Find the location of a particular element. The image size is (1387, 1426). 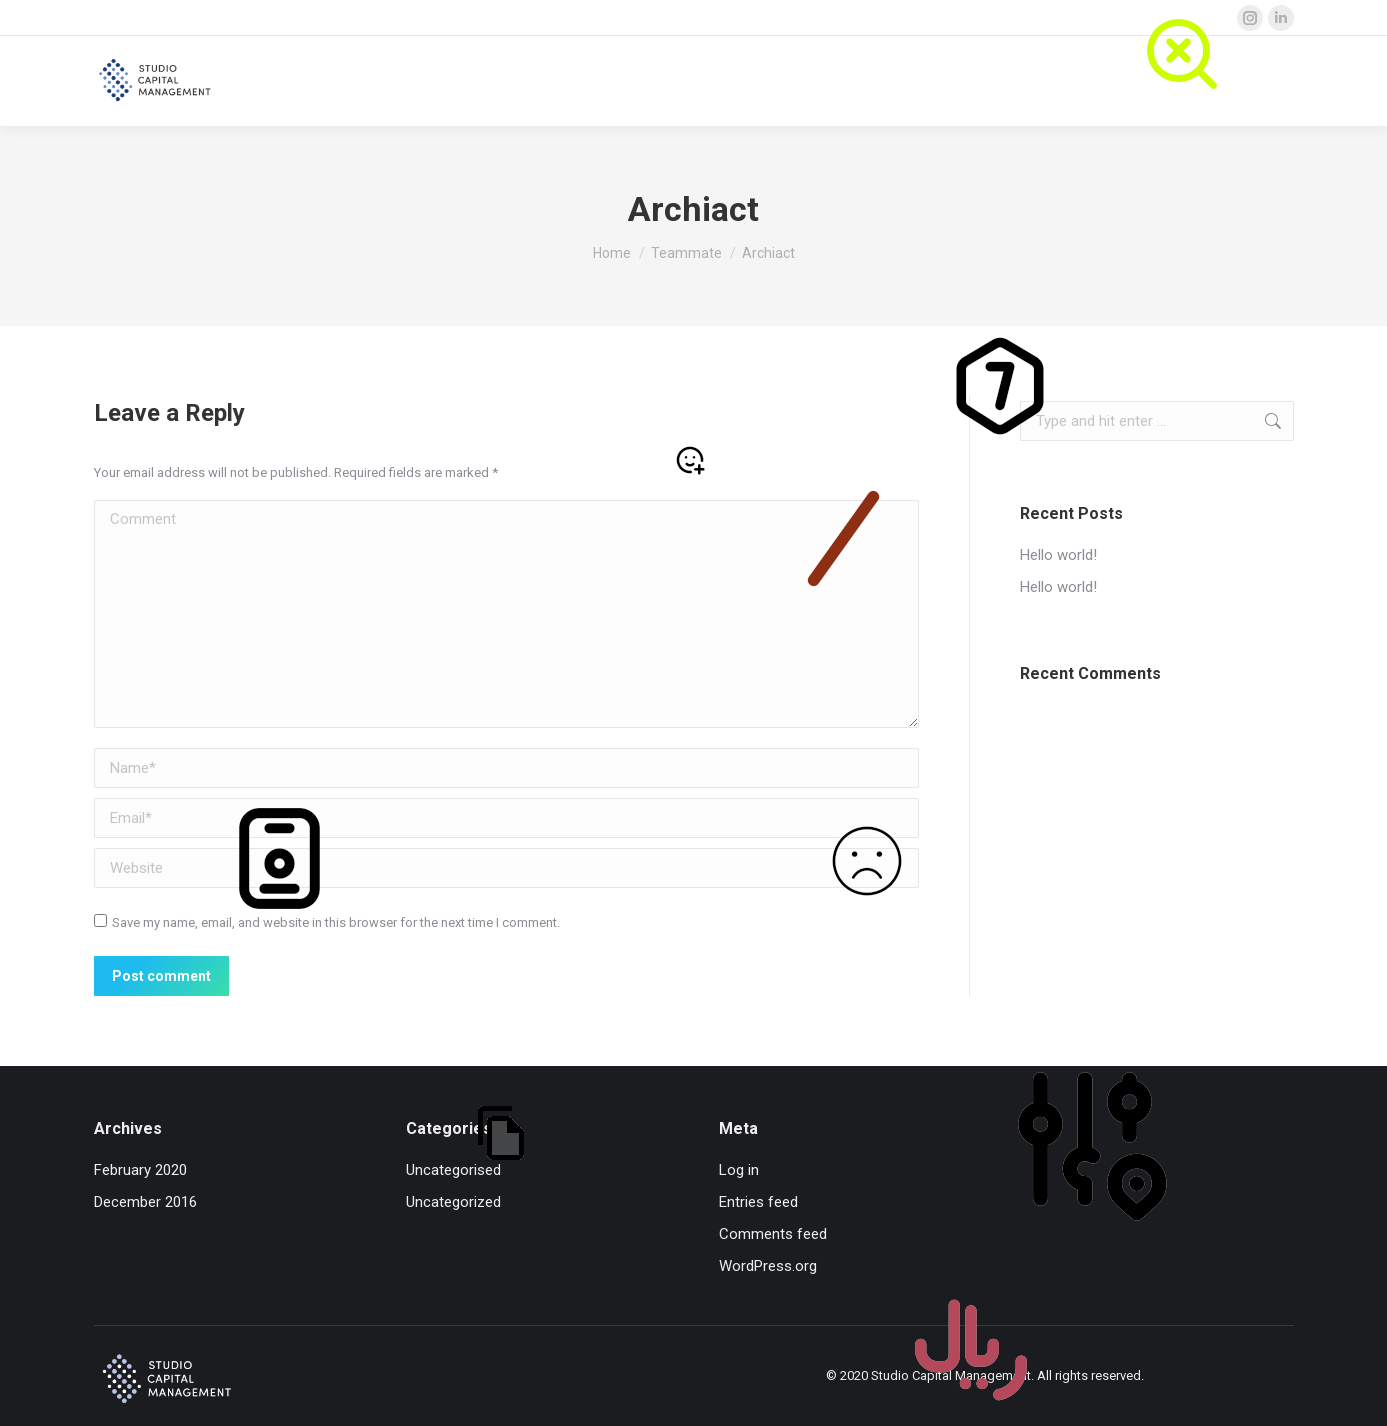

indicates a disabled or unavailable feature is located at coordinates (843, 538).